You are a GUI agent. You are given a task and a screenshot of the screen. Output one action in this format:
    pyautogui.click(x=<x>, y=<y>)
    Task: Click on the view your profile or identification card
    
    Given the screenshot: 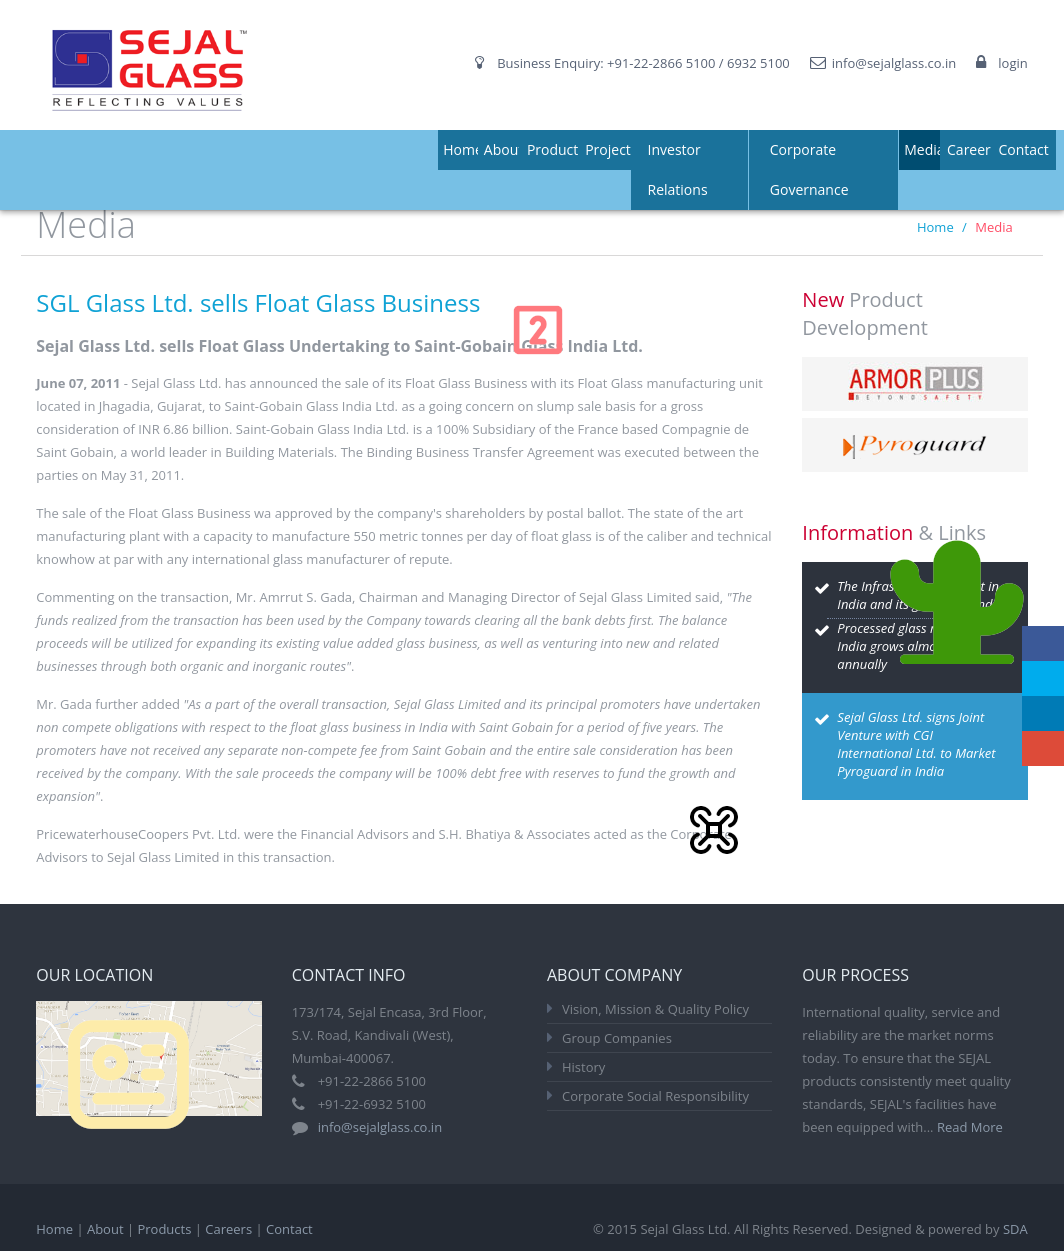 What is the action you would take?
    pyautogui.click(x=128, y=1074)
    